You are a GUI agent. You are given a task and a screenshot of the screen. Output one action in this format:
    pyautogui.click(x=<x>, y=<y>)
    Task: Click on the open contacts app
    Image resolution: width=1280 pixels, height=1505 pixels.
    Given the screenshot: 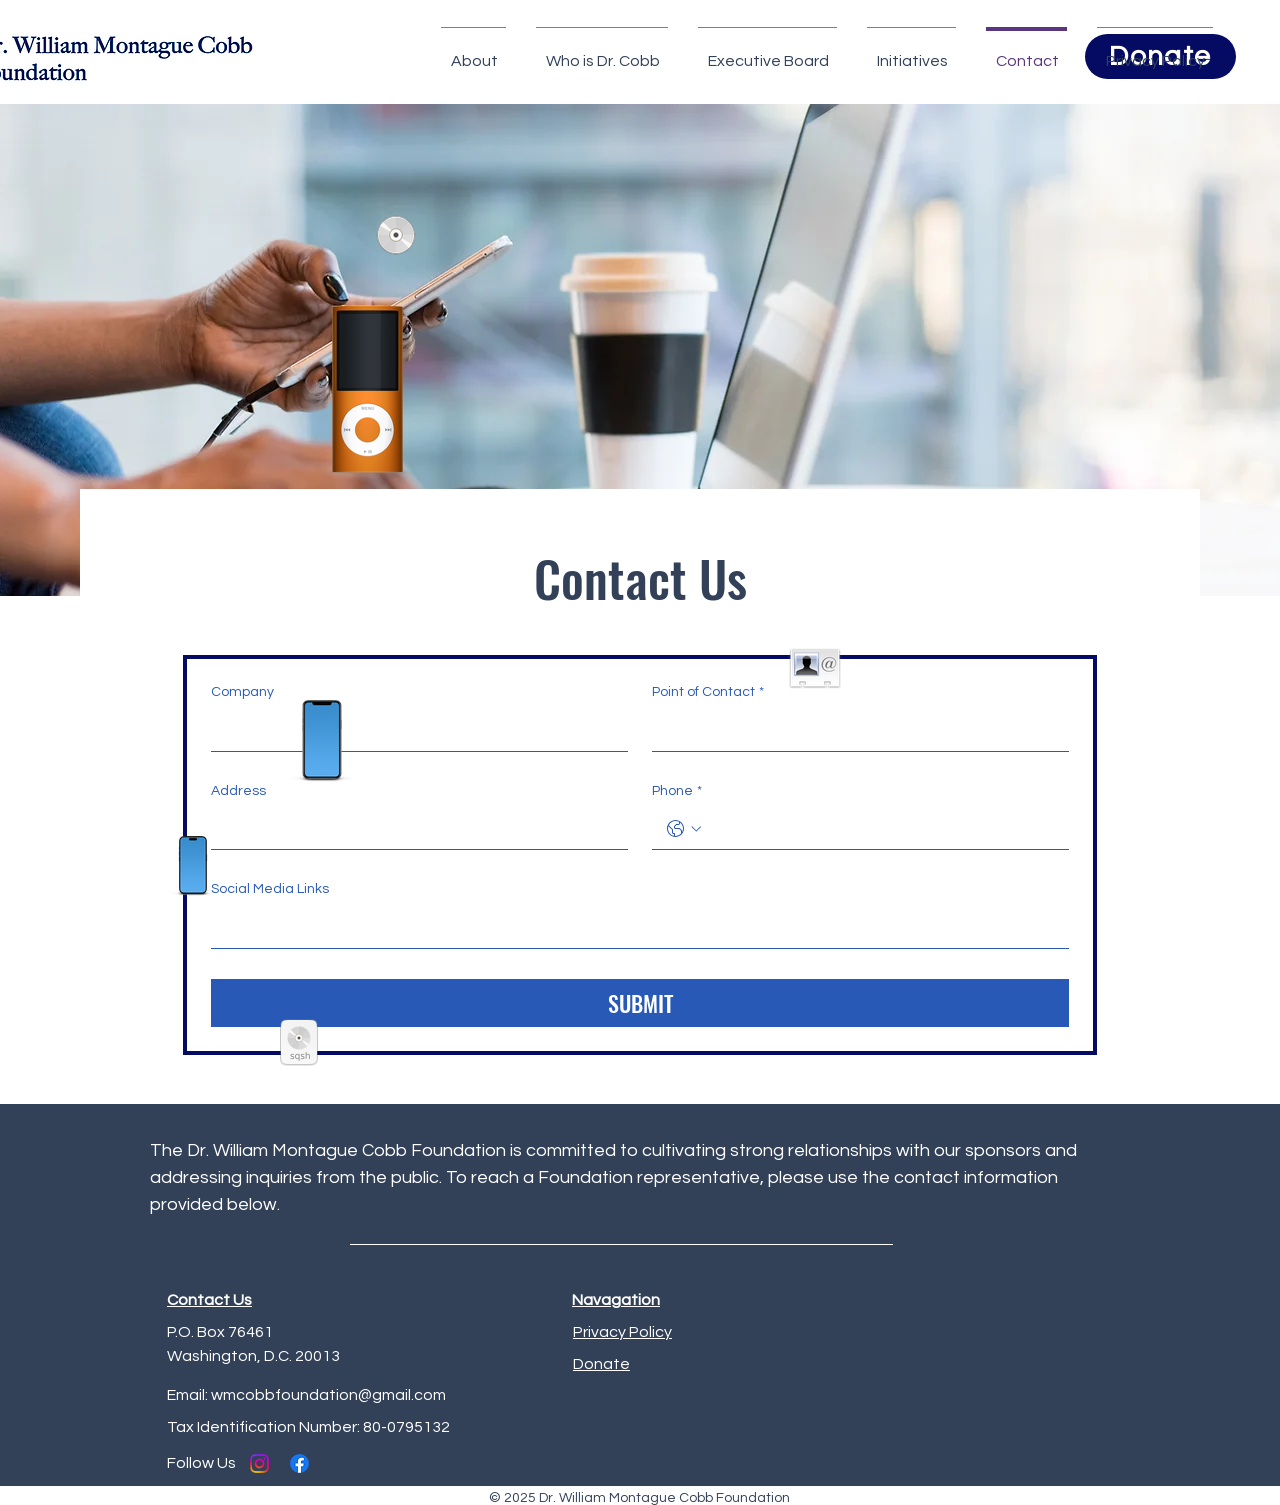 What is the action you would take?
    pyautogui.click(x=815, y=668)
    